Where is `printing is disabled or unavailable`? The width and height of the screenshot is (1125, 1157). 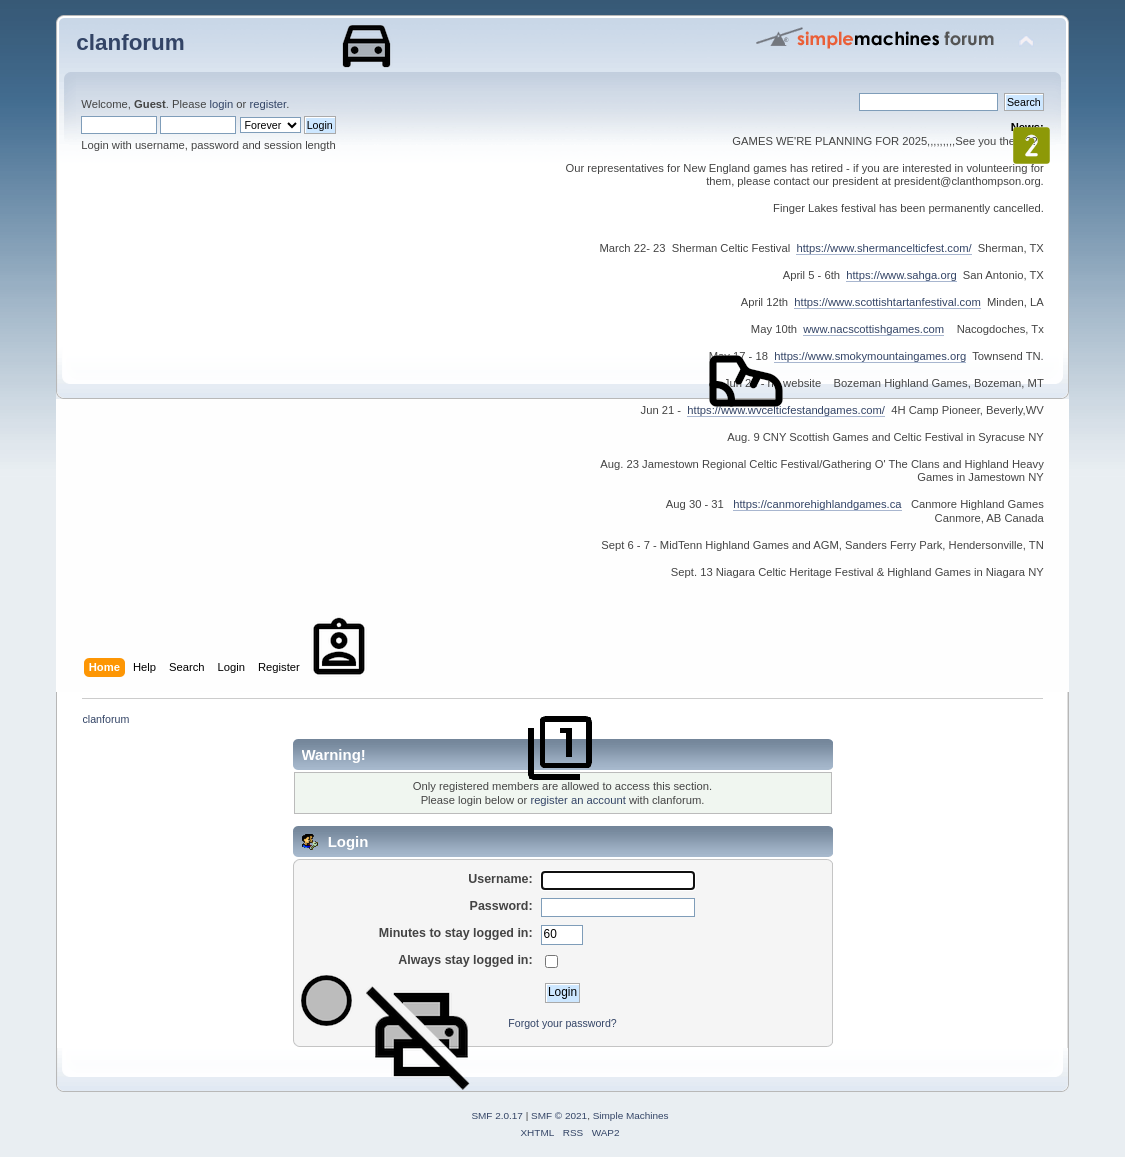
printing is disabled or unavailable is located at coordinates (421, 1034).